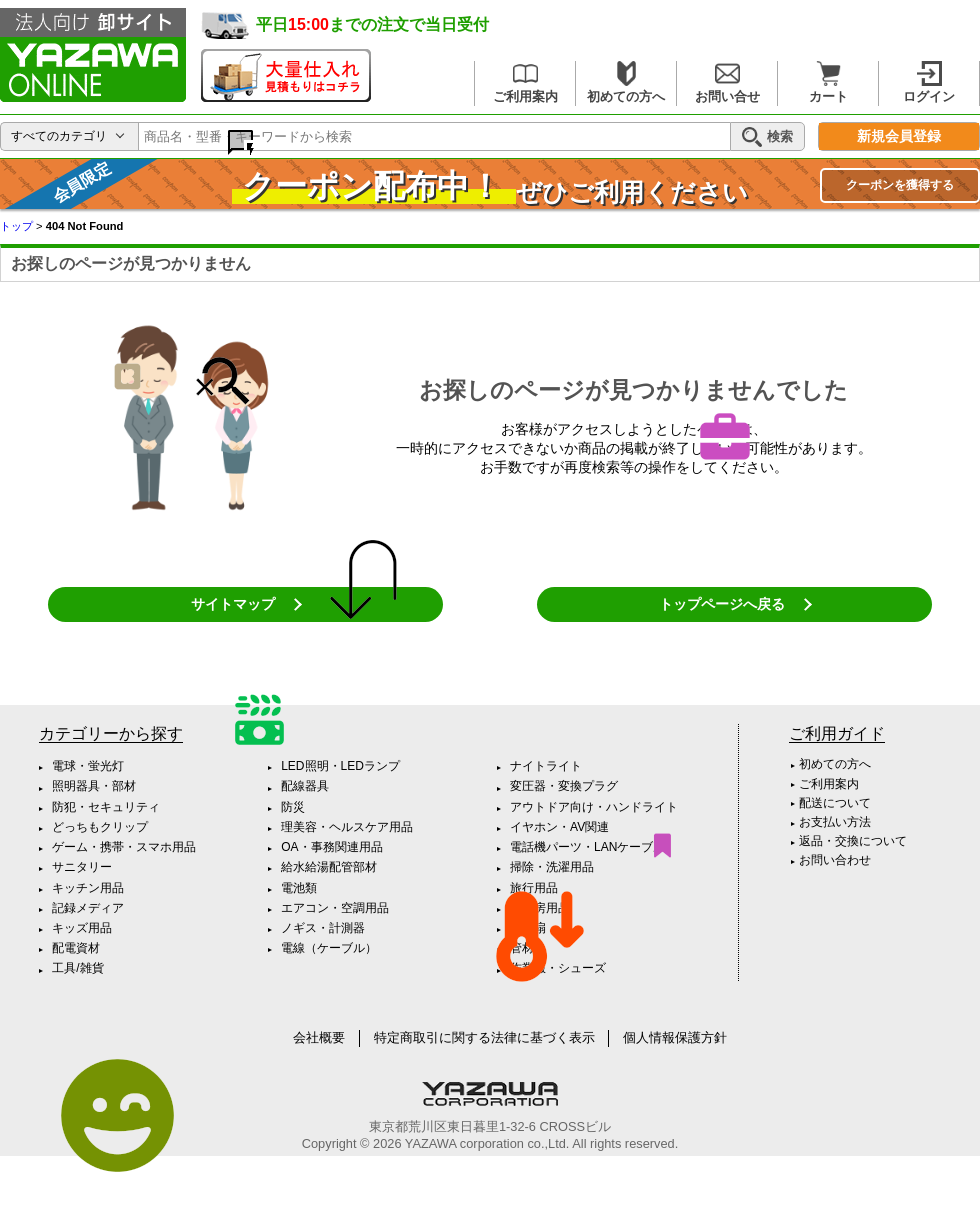 The height and width of the screenshot is (1210, 980). What do you see at coordinates (127, 376) in the screenshot?
I see `visit kickstarter website or app` at bounding box center [127, 376].